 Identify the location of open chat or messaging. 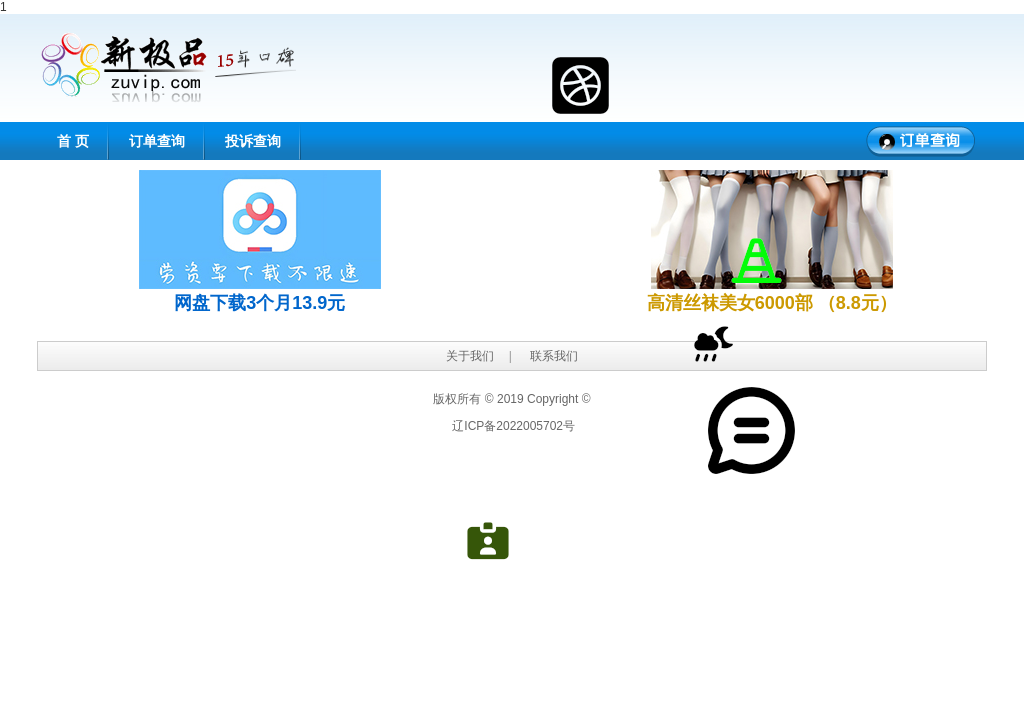
(751, 430).